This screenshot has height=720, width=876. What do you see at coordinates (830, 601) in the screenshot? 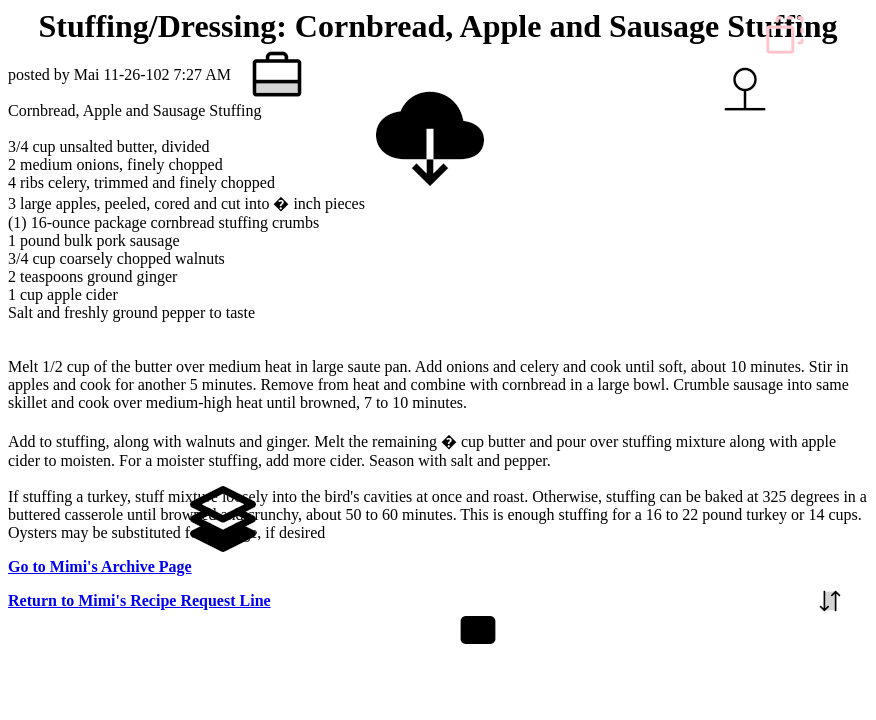
I see `sort items in ascending or descending order` at bounding box center [830, 601].